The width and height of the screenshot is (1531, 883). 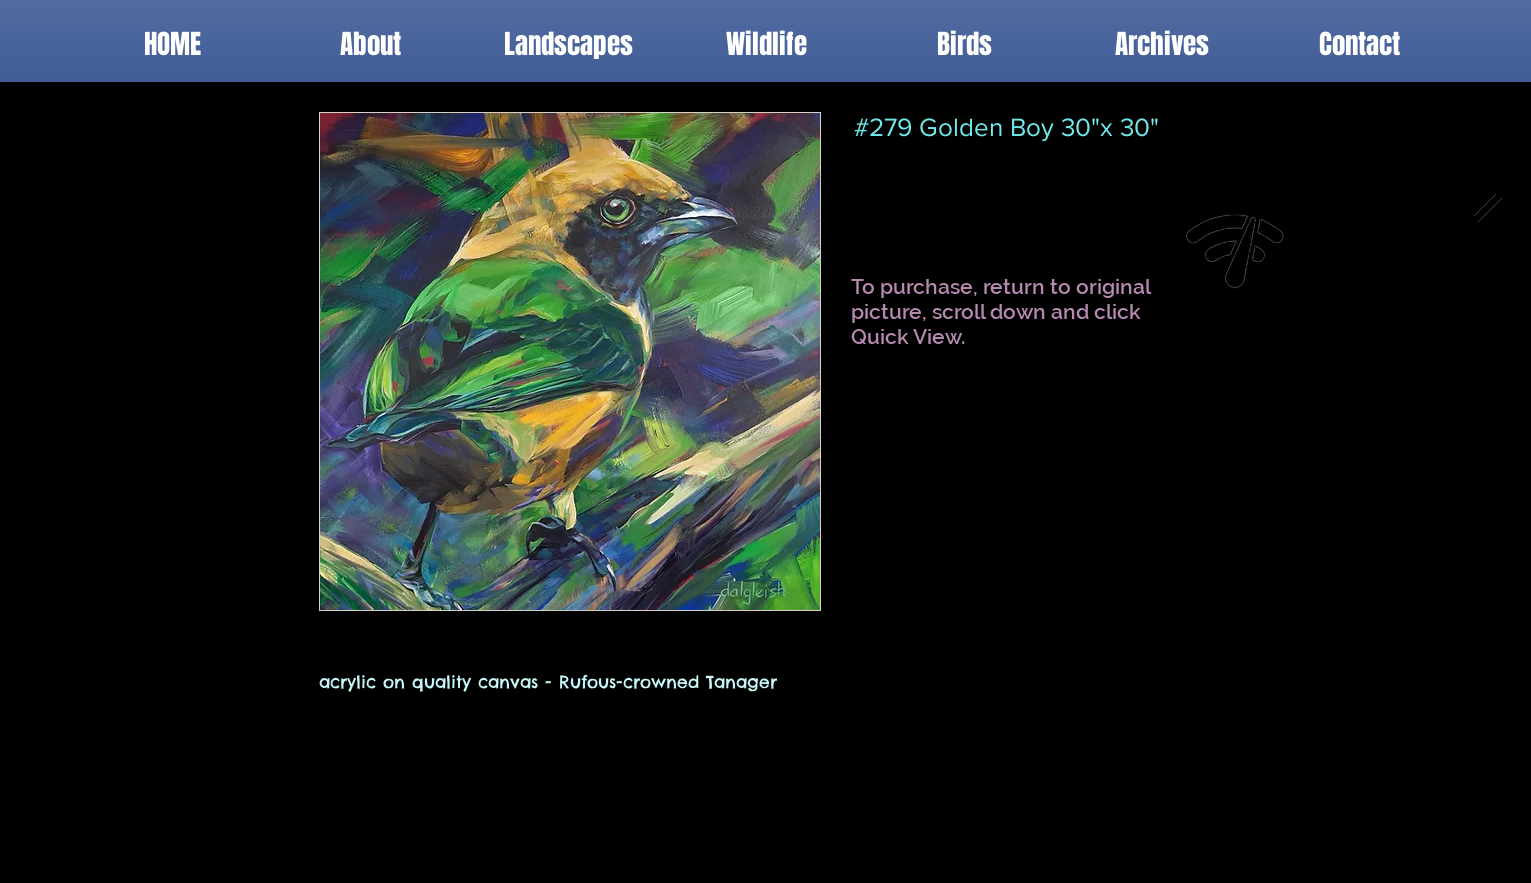 I want to click on check network connection status, so click(x=1235, y=250).